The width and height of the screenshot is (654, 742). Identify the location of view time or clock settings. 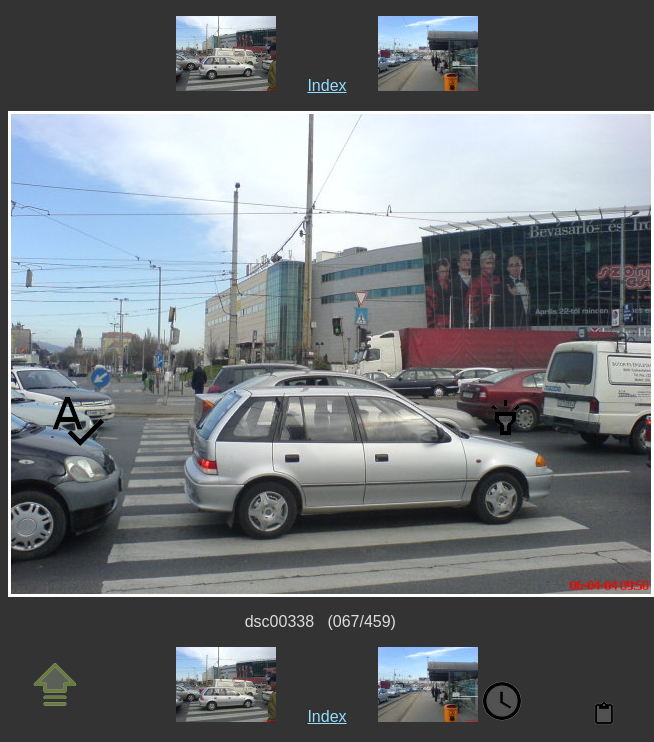
(502, 701).